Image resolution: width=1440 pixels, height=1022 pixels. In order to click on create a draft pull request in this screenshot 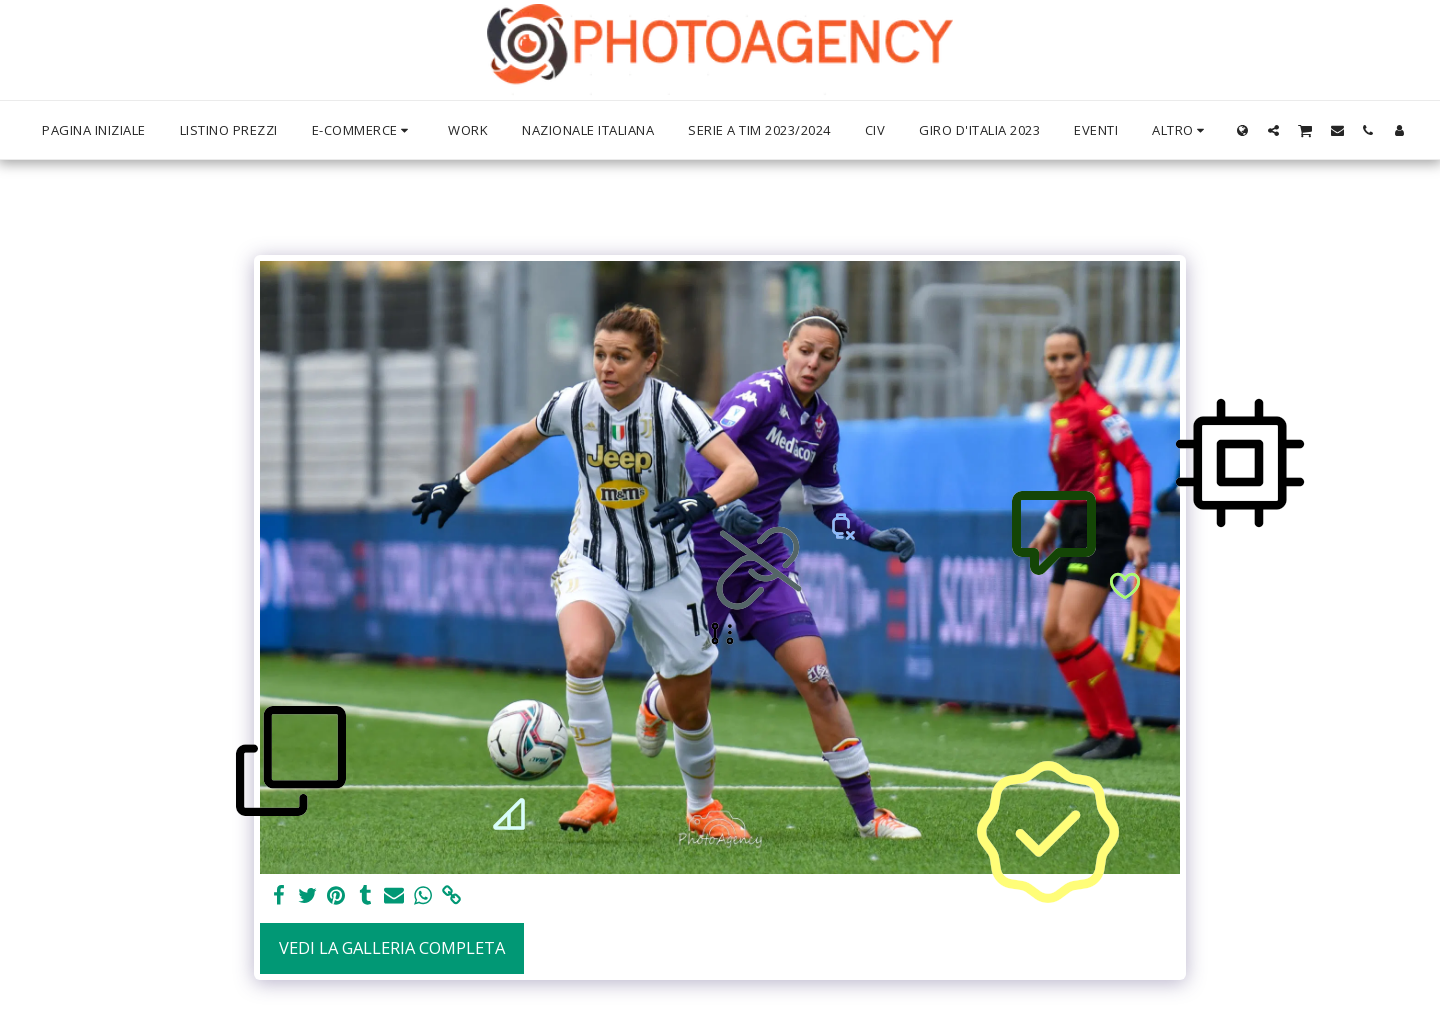, I will do `click(722, 633)`.